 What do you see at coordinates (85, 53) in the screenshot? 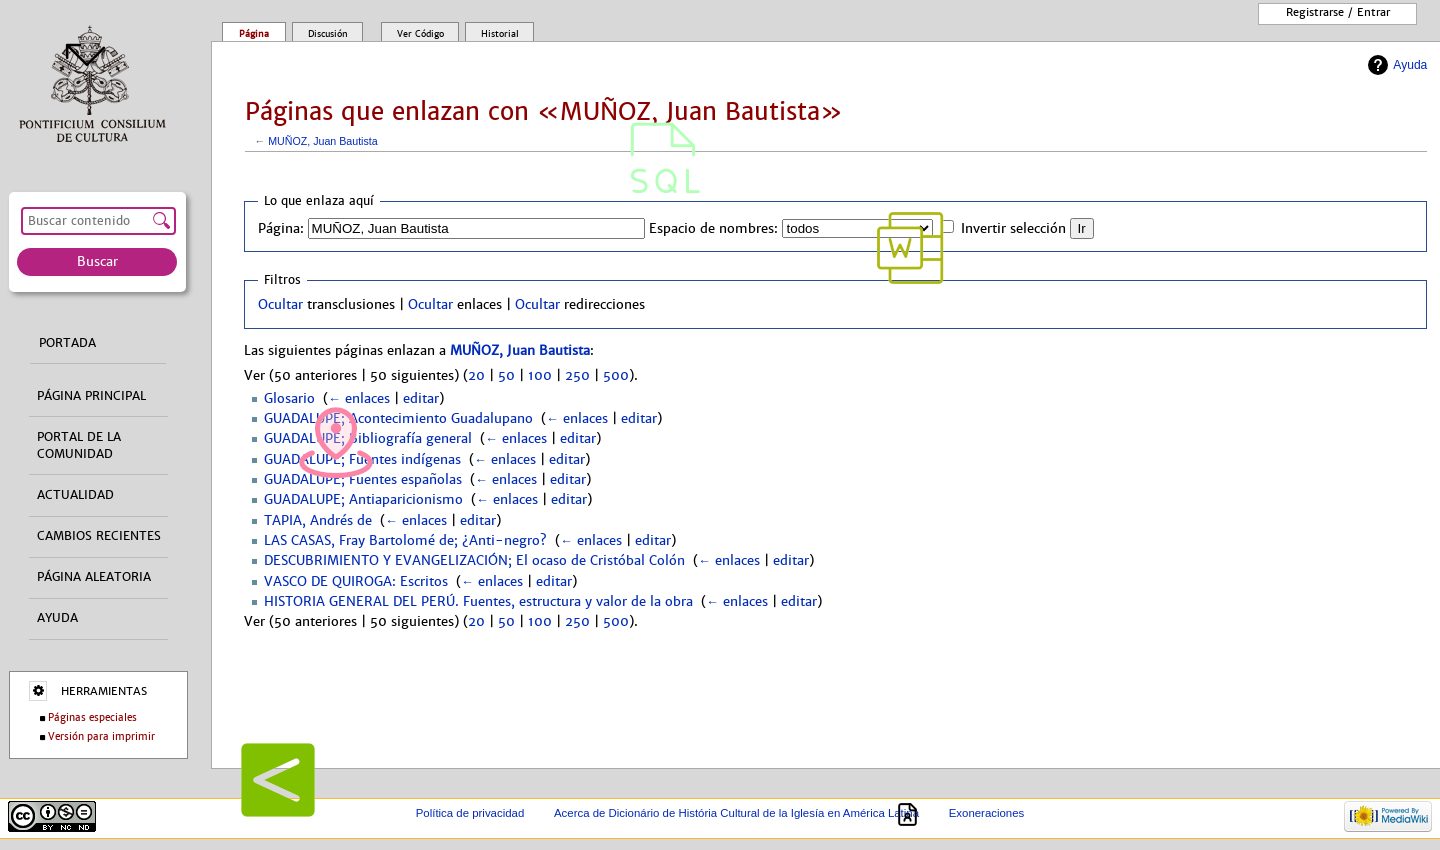
I see `go back to previous step` at bounding box center [85, 53].